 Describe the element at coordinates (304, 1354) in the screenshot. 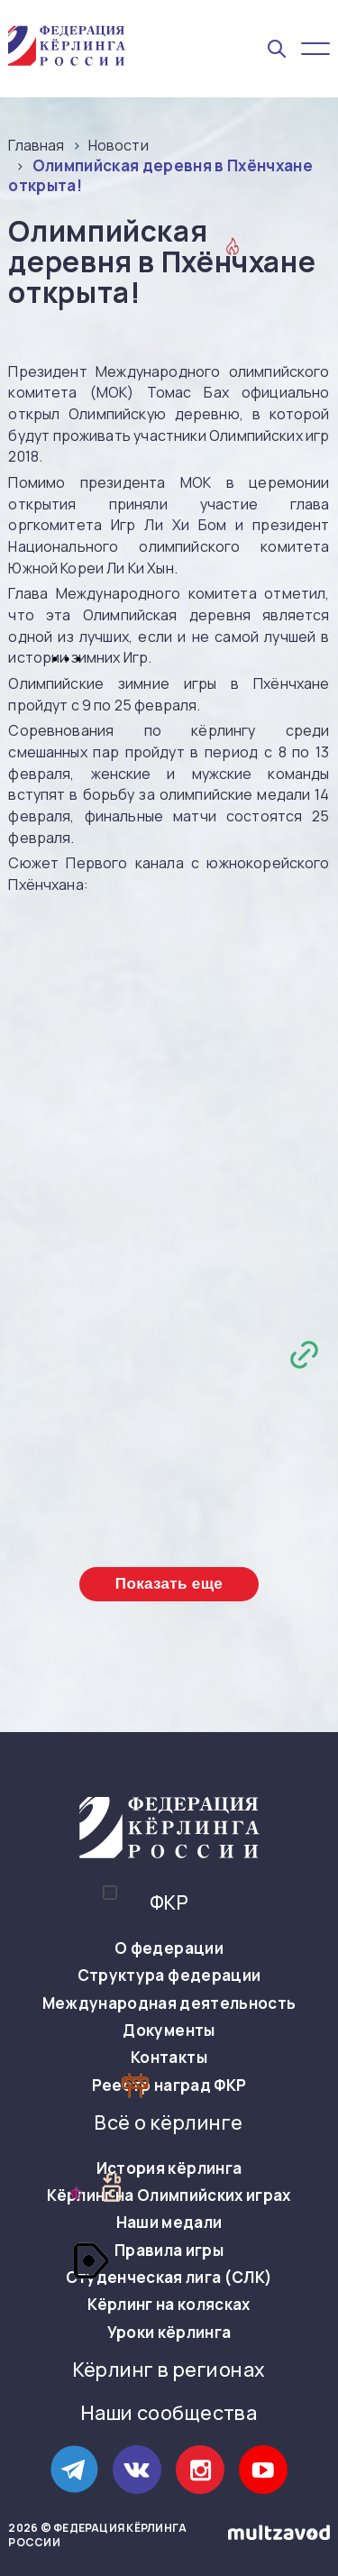

I see `copy or share a link` at that location.